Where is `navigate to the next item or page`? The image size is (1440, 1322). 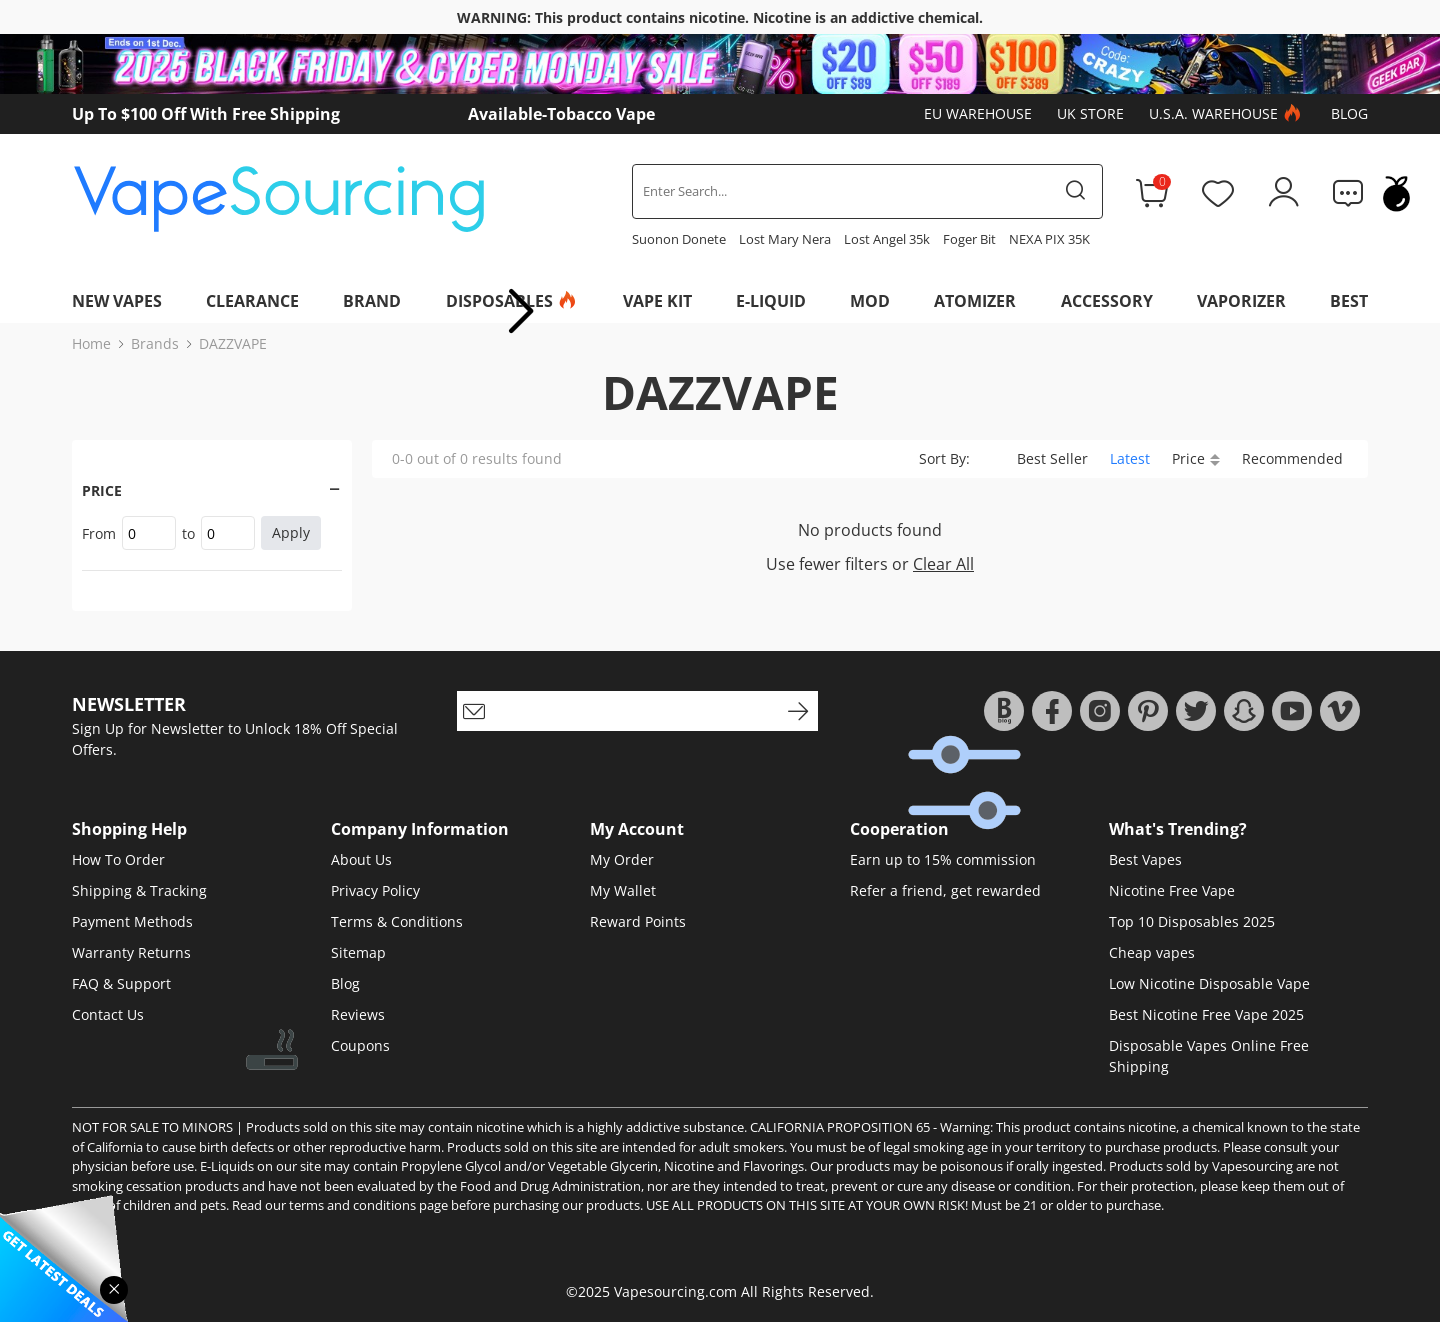 navigate to the next item or page is located at coordinates (520, 311).